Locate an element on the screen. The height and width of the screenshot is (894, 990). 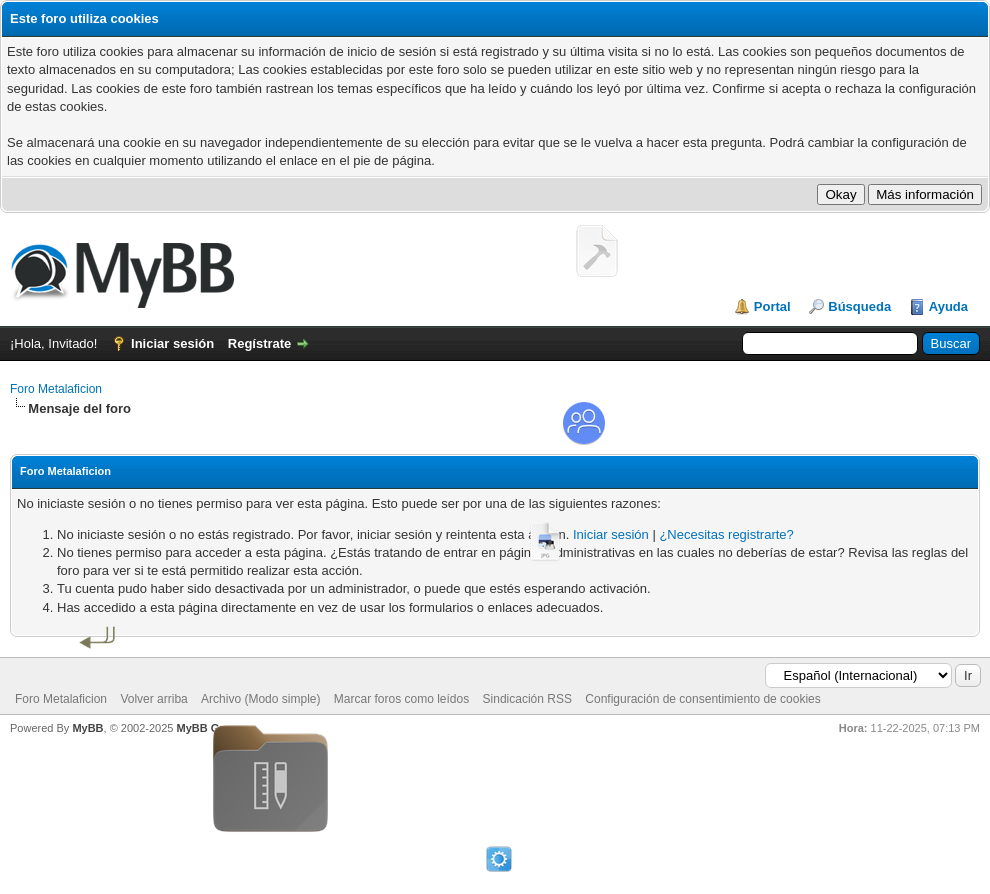
switch between user accounts is located at coordinates (584, 423).